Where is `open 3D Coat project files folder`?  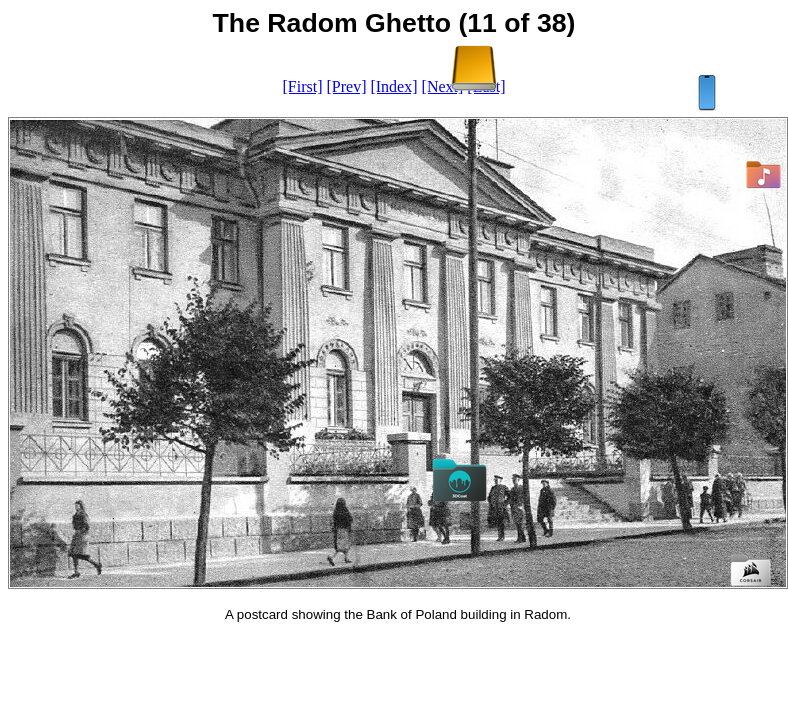
open 3D Coat project files folder is located at coordinates (459, 481).